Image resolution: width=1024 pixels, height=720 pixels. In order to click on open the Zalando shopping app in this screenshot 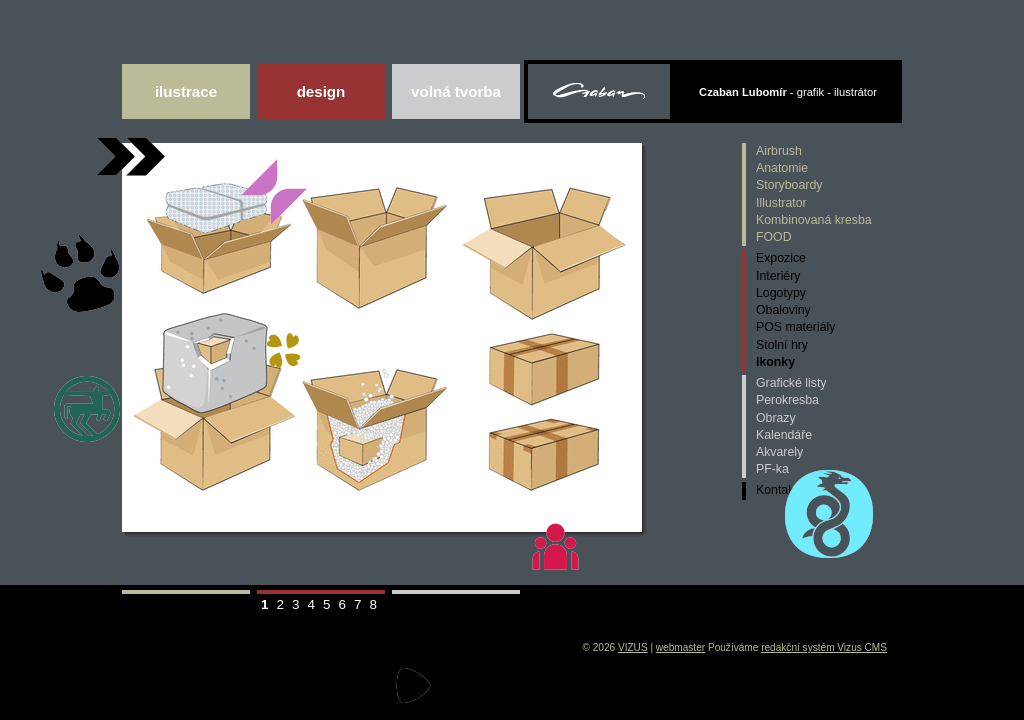, I will do `click(413, 685)`.